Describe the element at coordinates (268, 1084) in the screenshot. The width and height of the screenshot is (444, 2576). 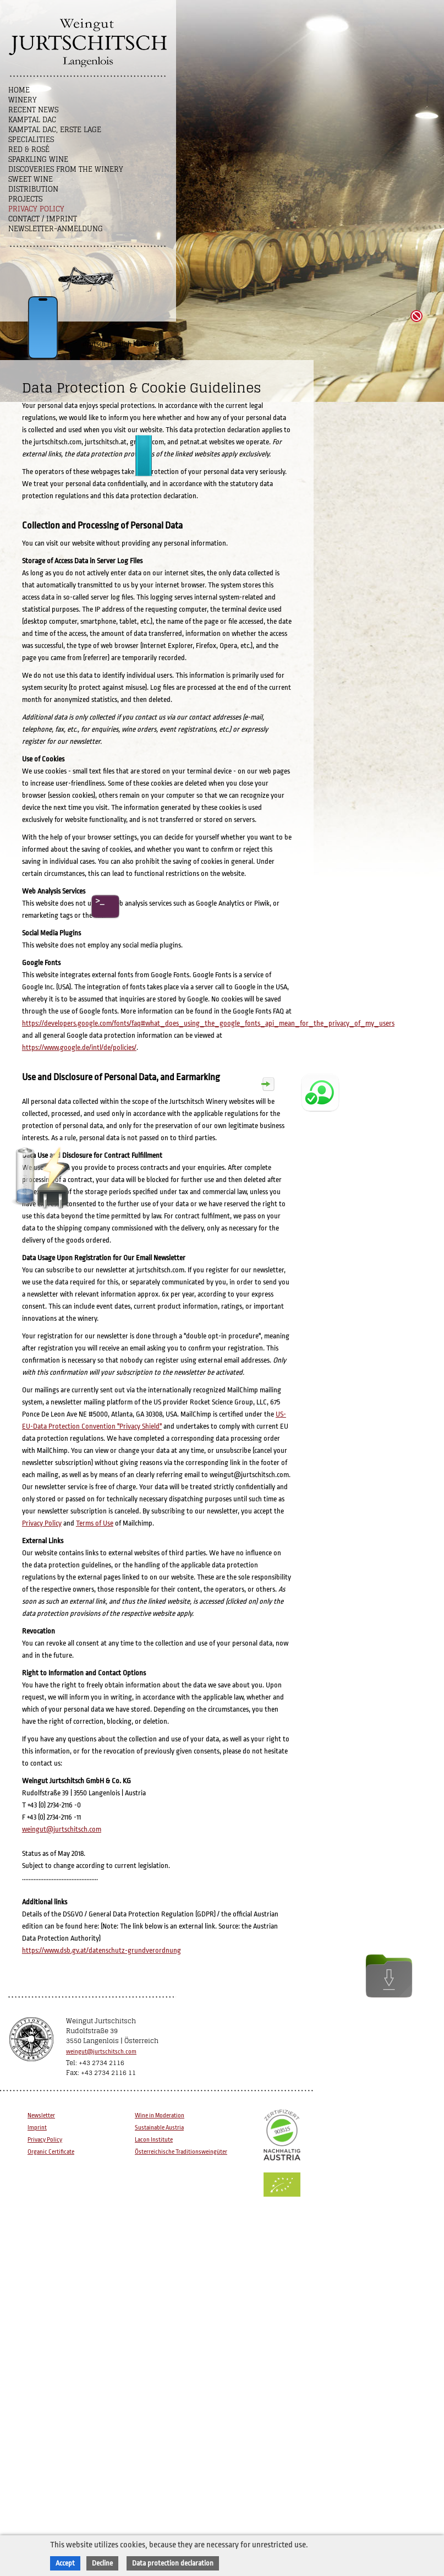
I see `import a document or file` at that location.